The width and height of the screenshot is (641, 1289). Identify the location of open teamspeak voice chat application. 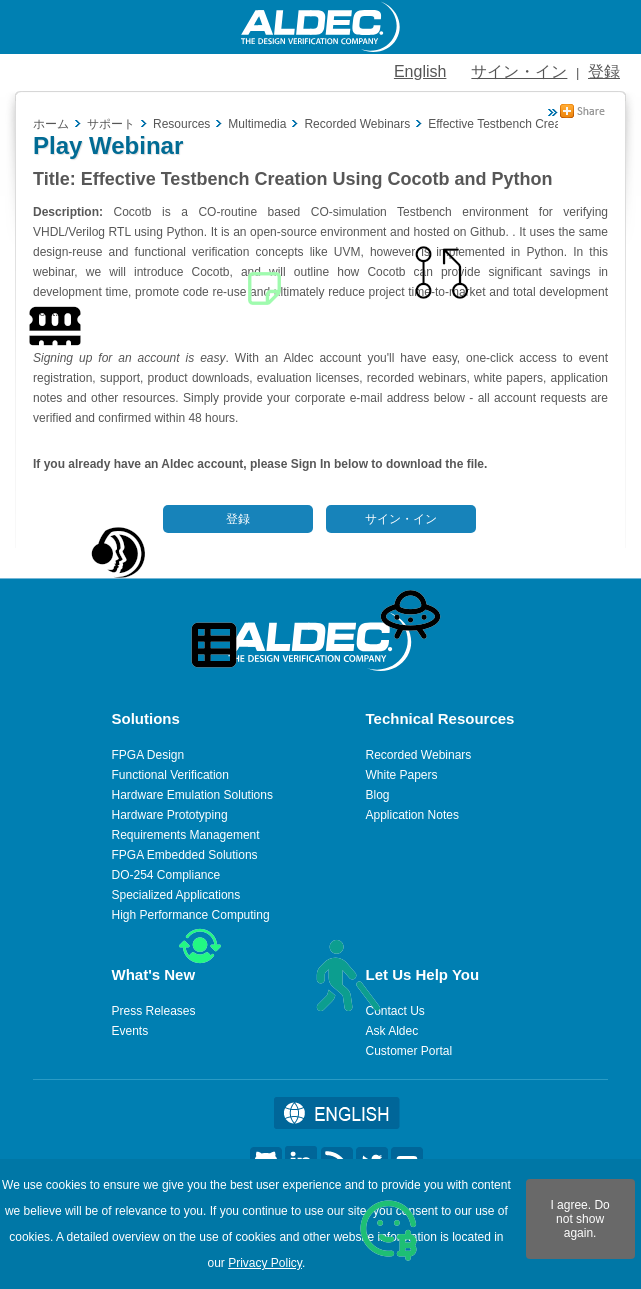
(118, 552).